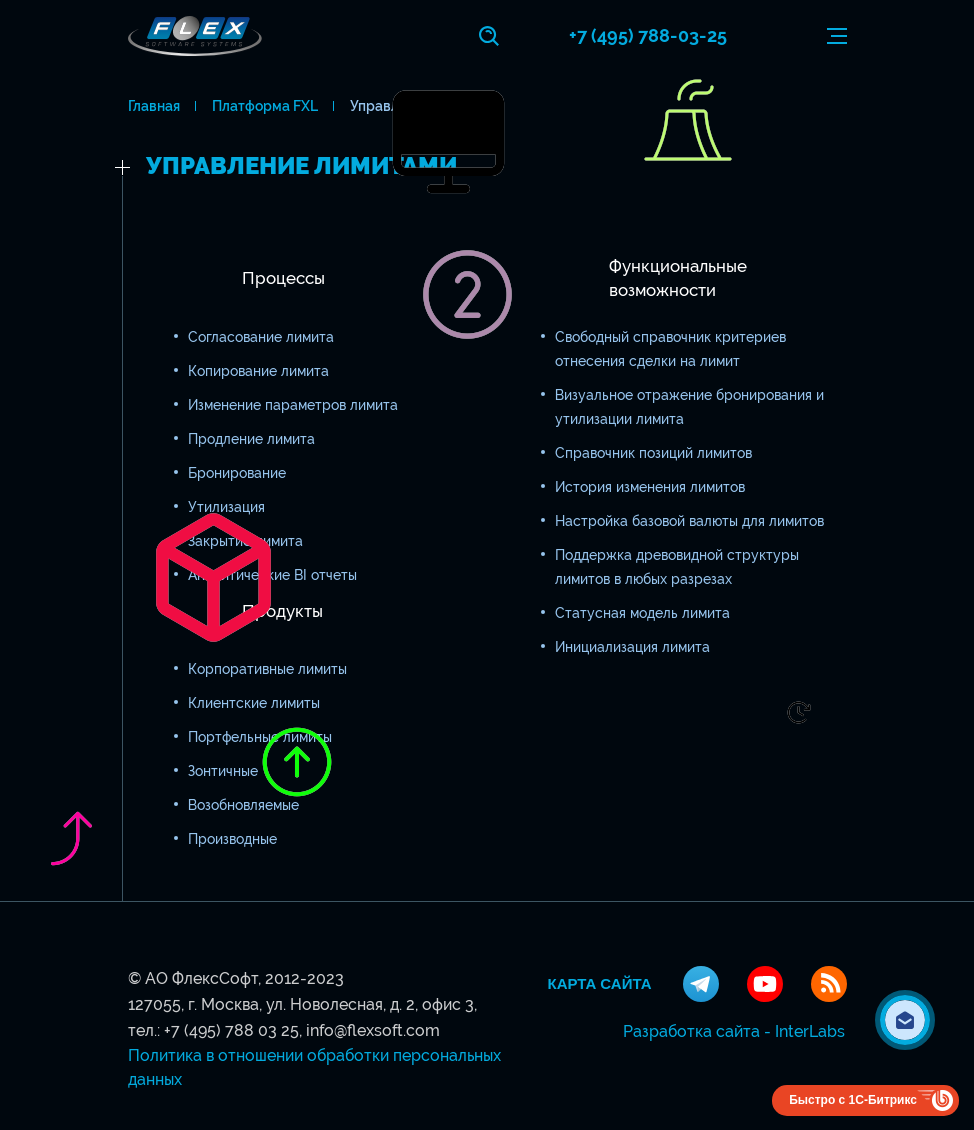 This screenshot has height=1130, width=974. Describe the element at coordinates (448, 137) in the screenshot. I see `switch to desktop view` at that location.